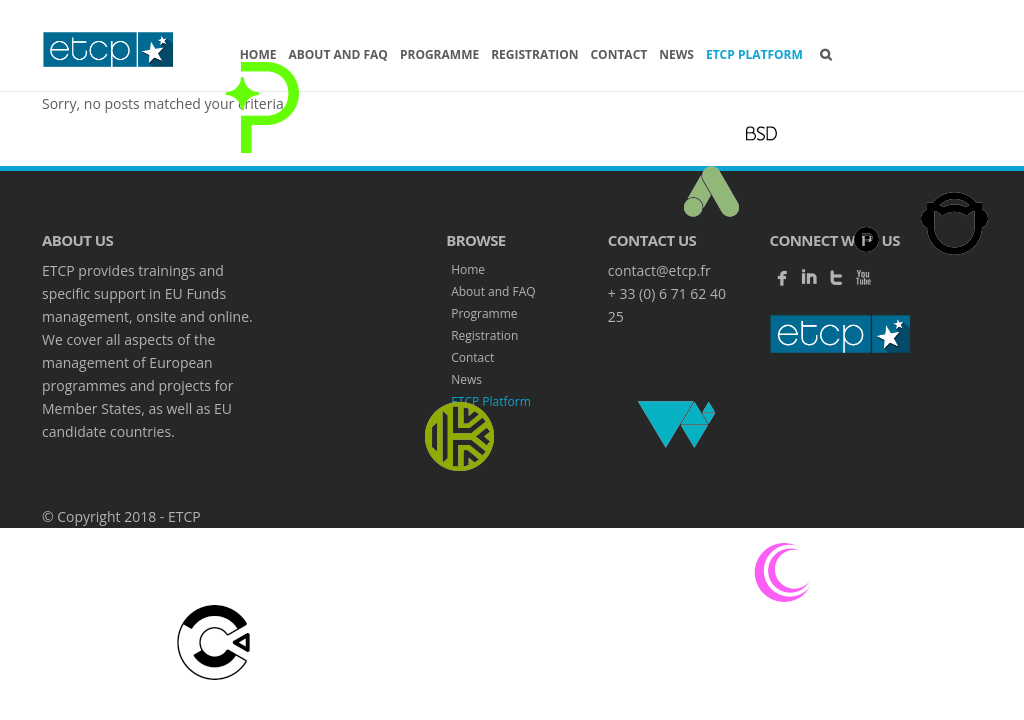 The width and height of the screenshot is (1024, 720). What do you see at coordinates (866, 239) in the screenshot?
I see `visit Product Hunt website` at bounding box center [866, 239].